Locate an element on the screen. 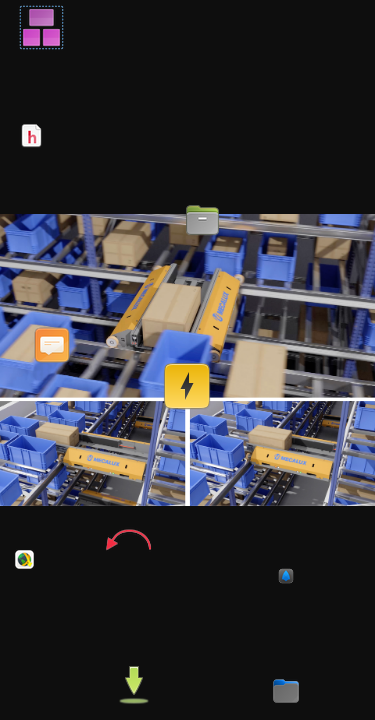 This screenshot has height=720, width=375. save the current file or document is located at coordinates (134, 681).